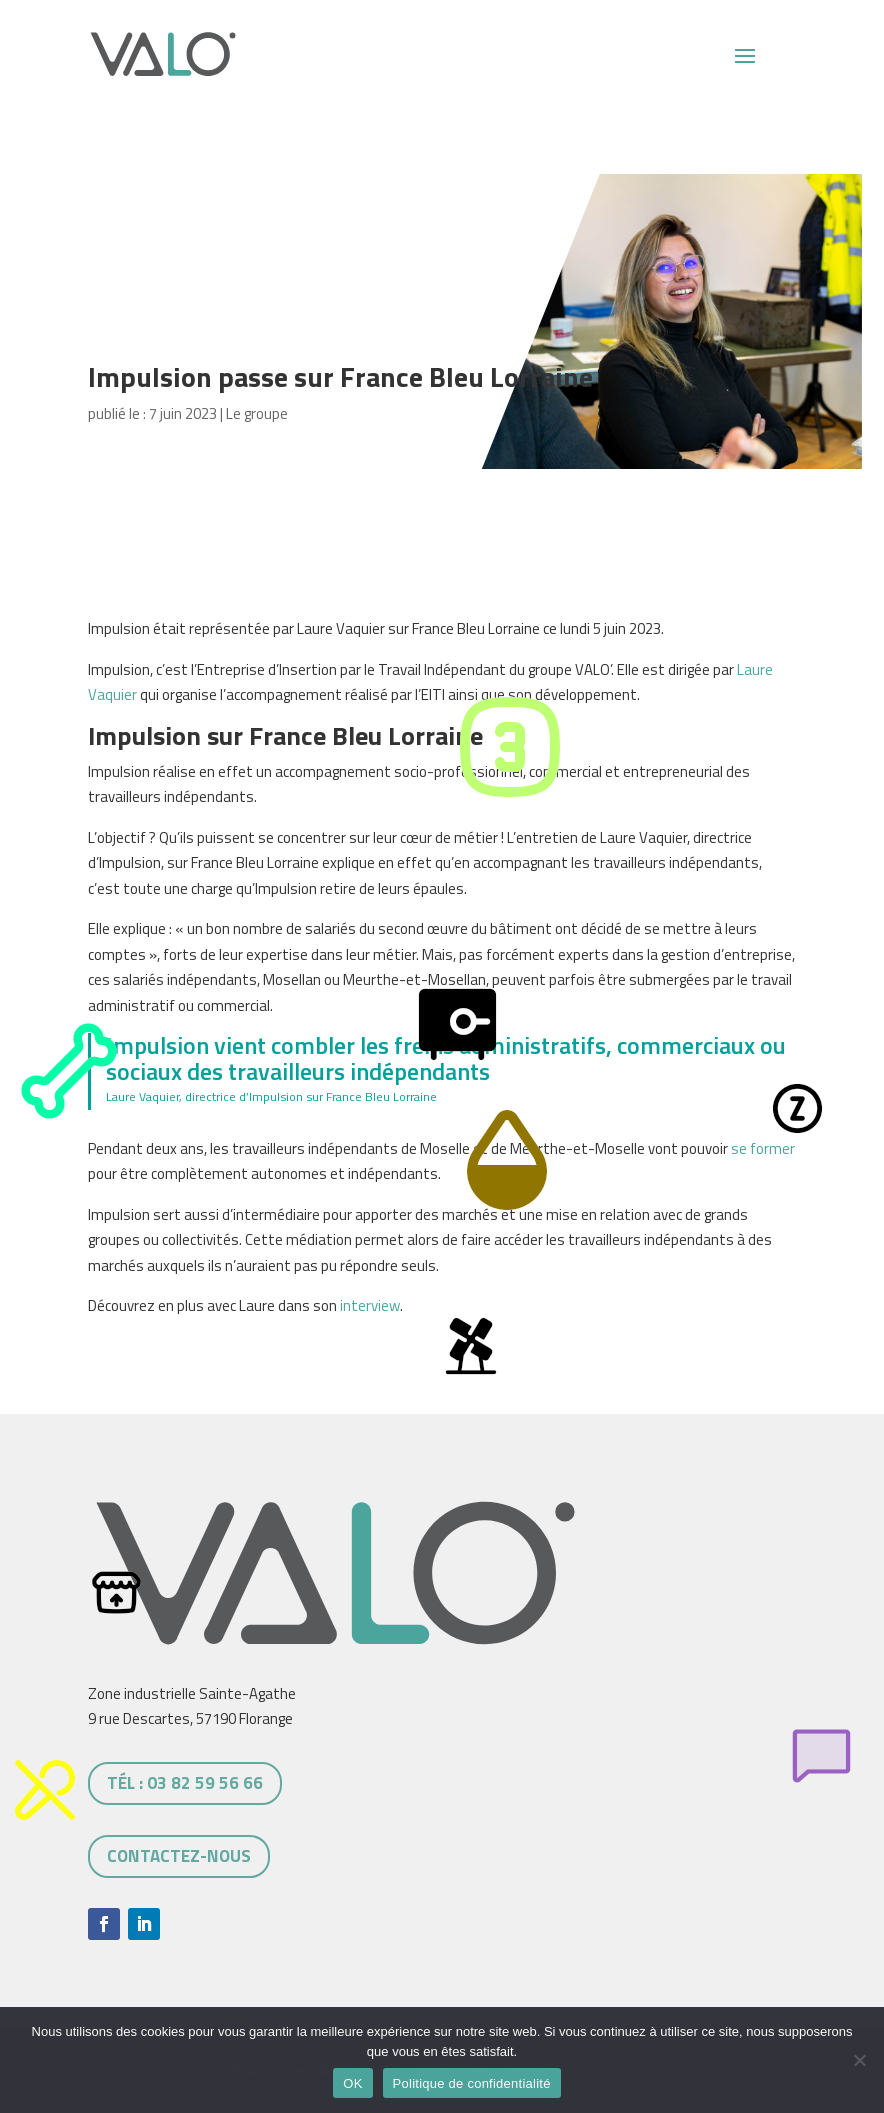  Describe the element at coordinates (821, 1751) in the screenshot. I see `open chat or messaging` at that location.